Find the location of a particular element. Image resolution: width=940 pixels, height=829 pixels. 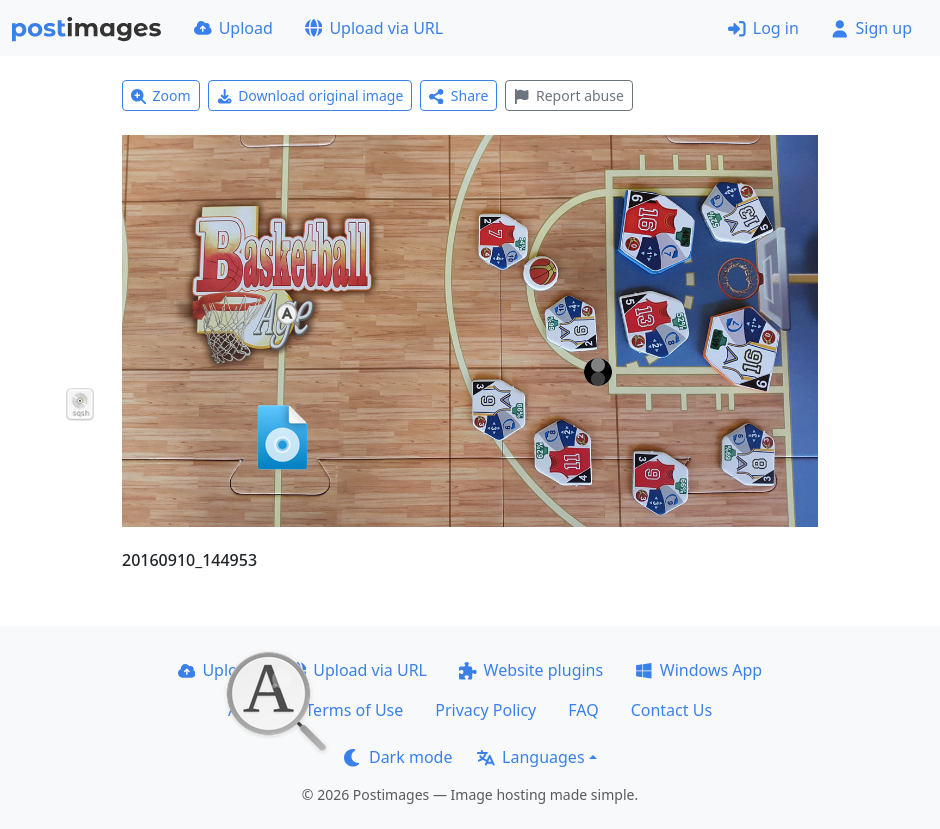

search for files or documents is located at coordinates (288, 315).